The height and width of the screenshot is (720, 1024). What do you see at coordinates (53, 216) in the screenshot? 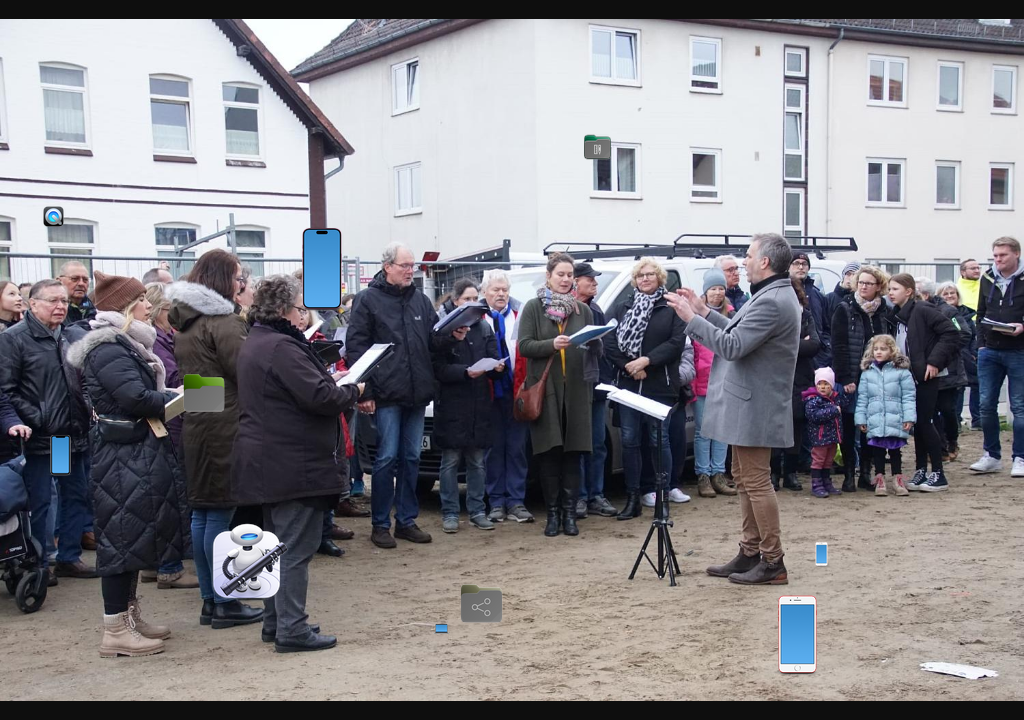
I see `open QuickTime Player to watch videos` at bounding box center [53, 216].